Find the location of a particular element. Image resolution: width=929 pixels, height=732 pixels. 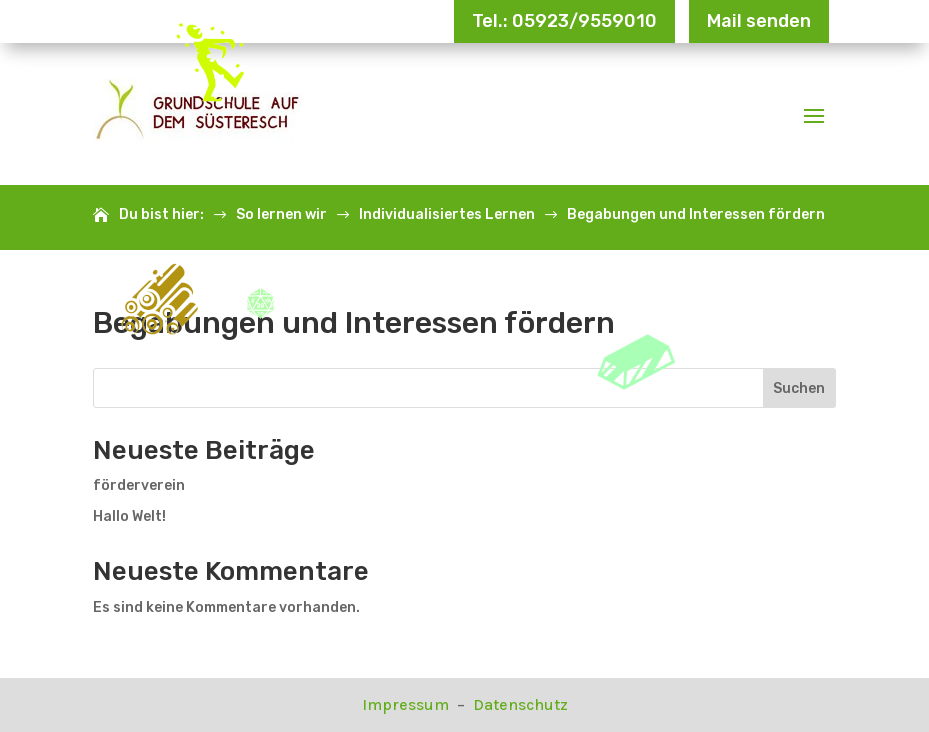

represents metal or raw material resources in a game is located at coordinates (636, 362).